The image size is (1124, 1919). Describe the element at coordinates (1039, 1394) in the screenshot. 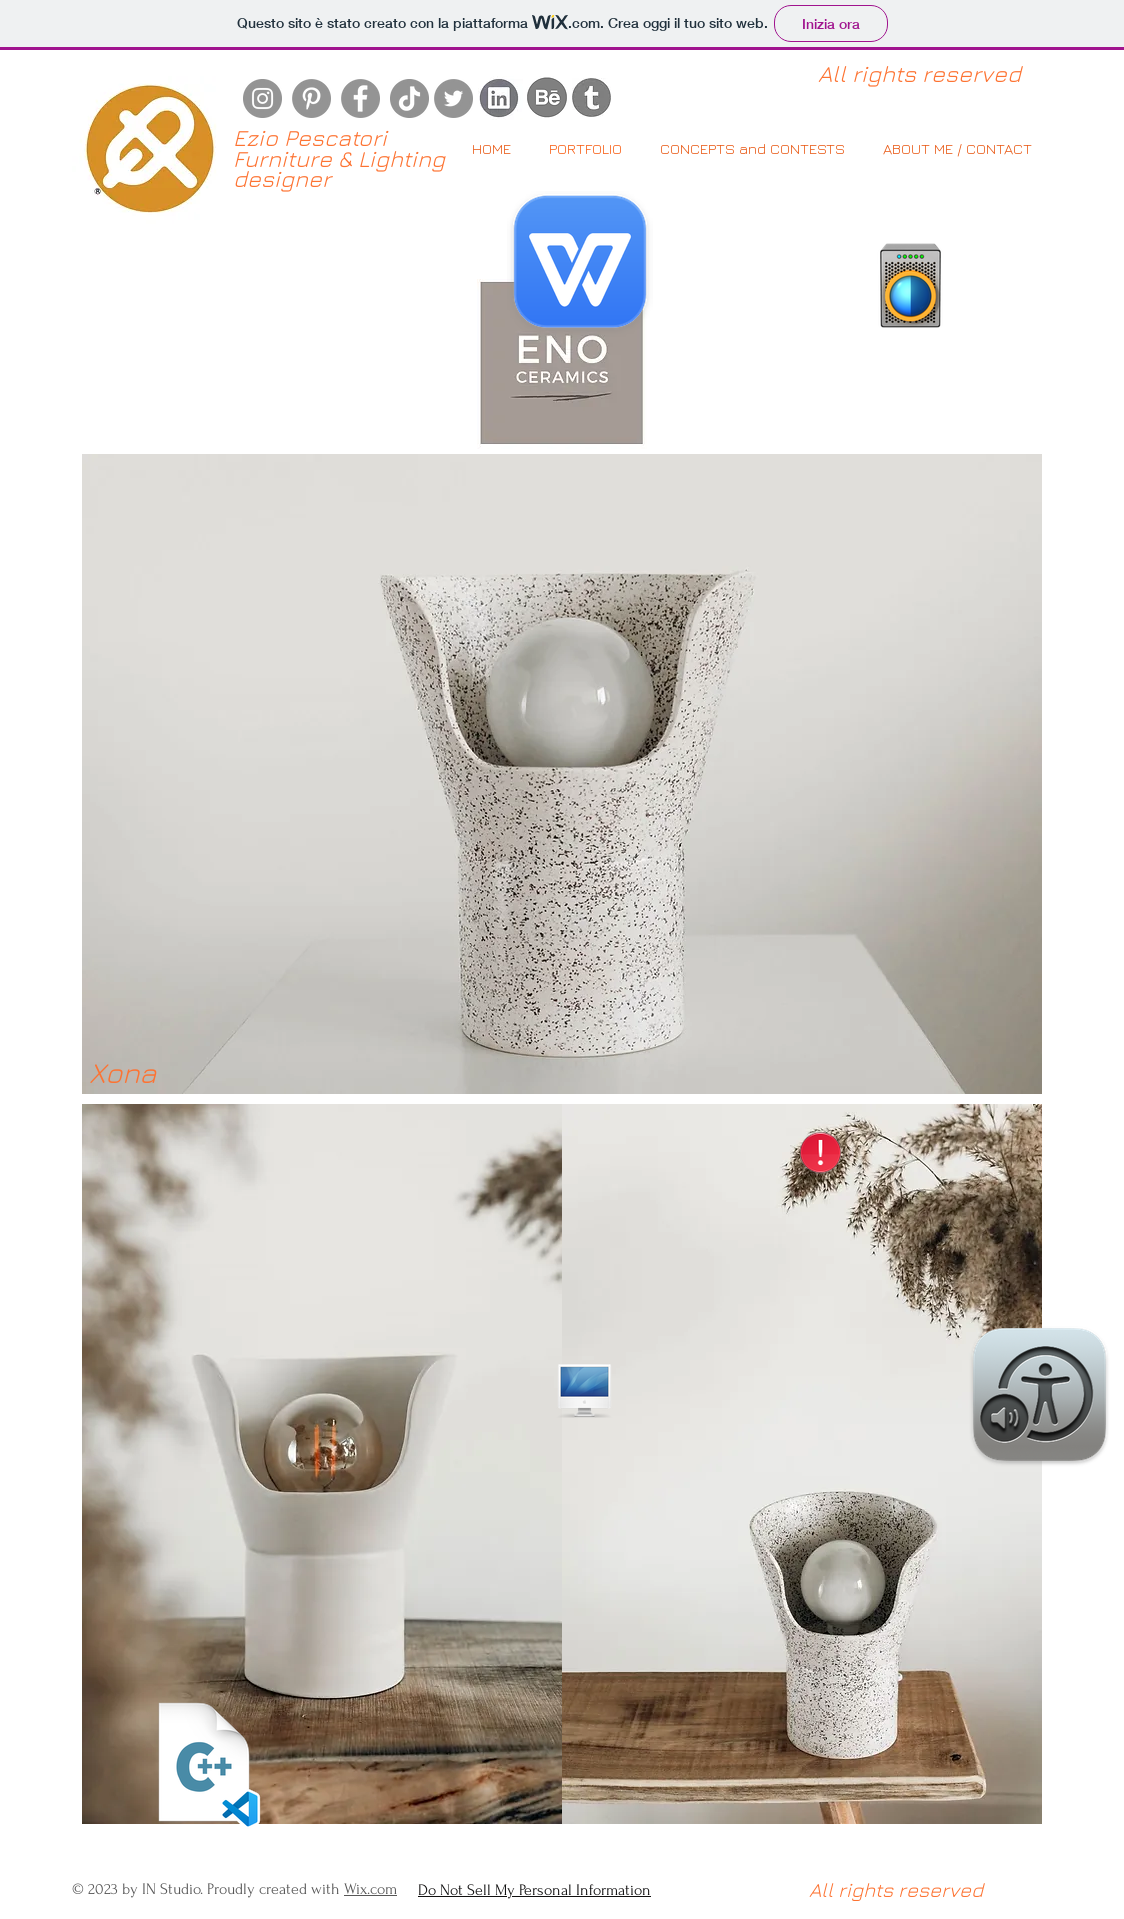

I see `open voiceover accessibility settings` at that location.